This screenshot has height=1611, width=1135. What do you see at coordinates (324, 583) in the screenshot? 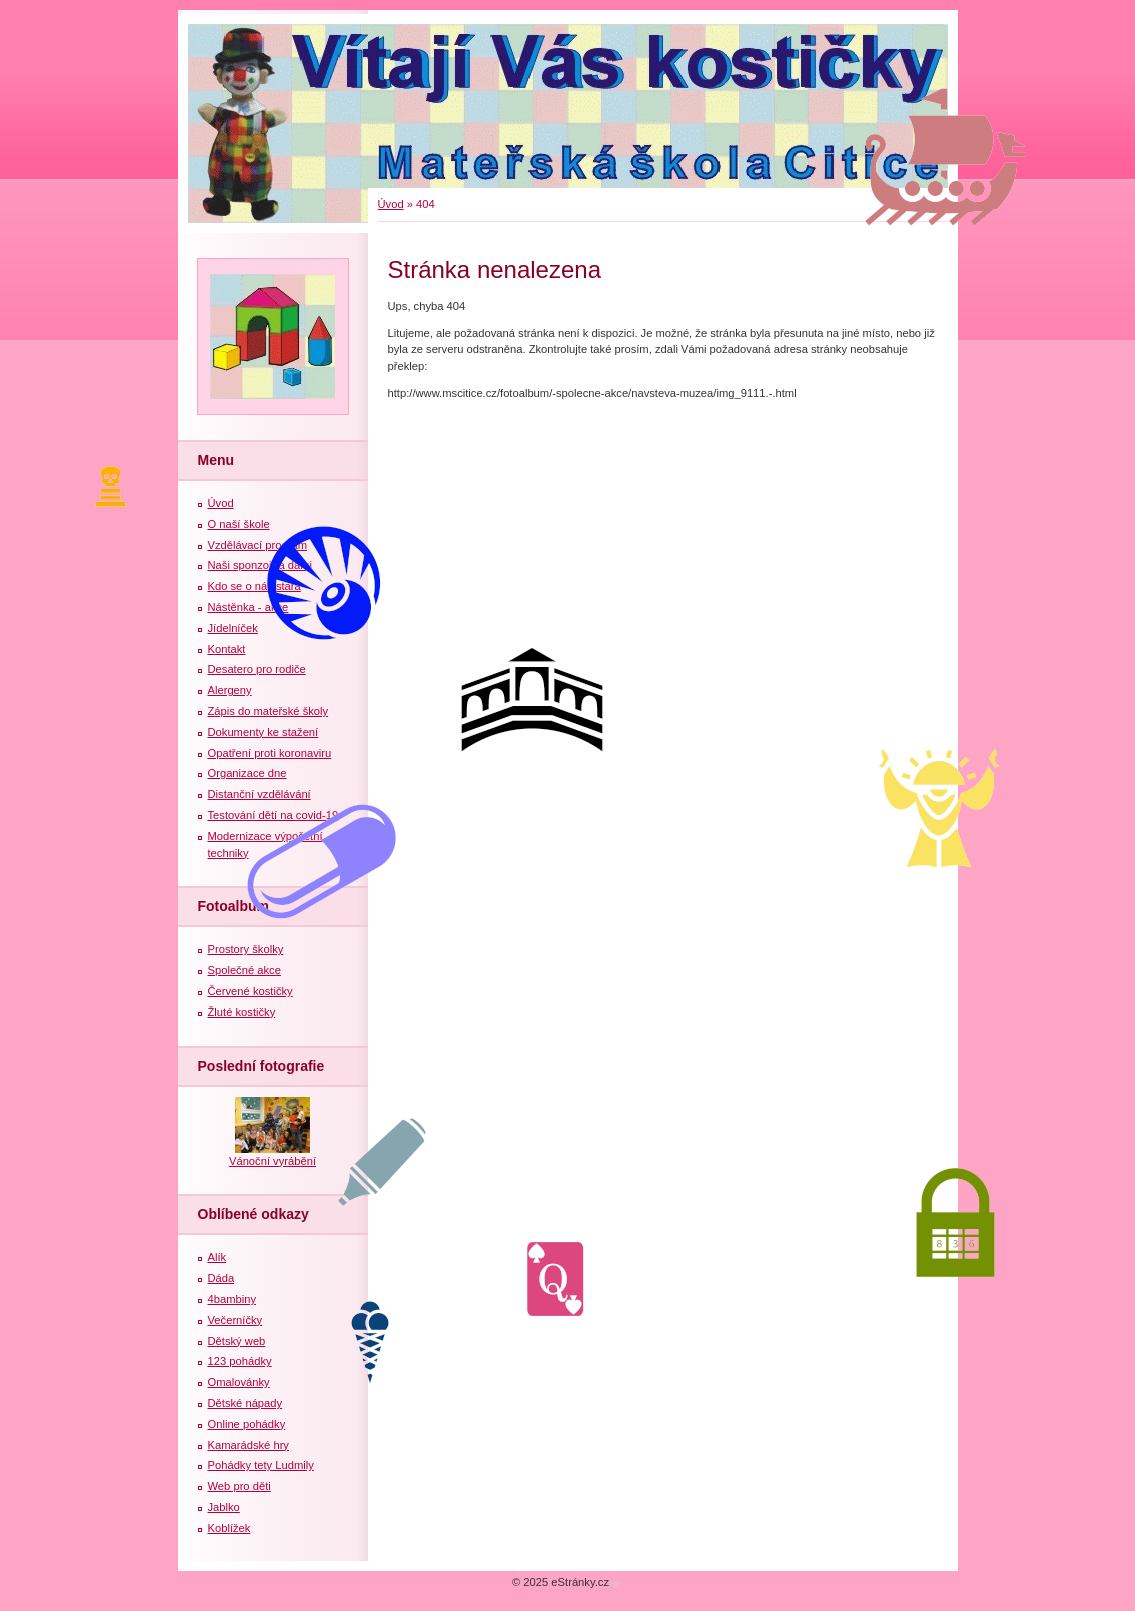
I see `view surveillance or monitoring status` at bounding box center [324, 583].